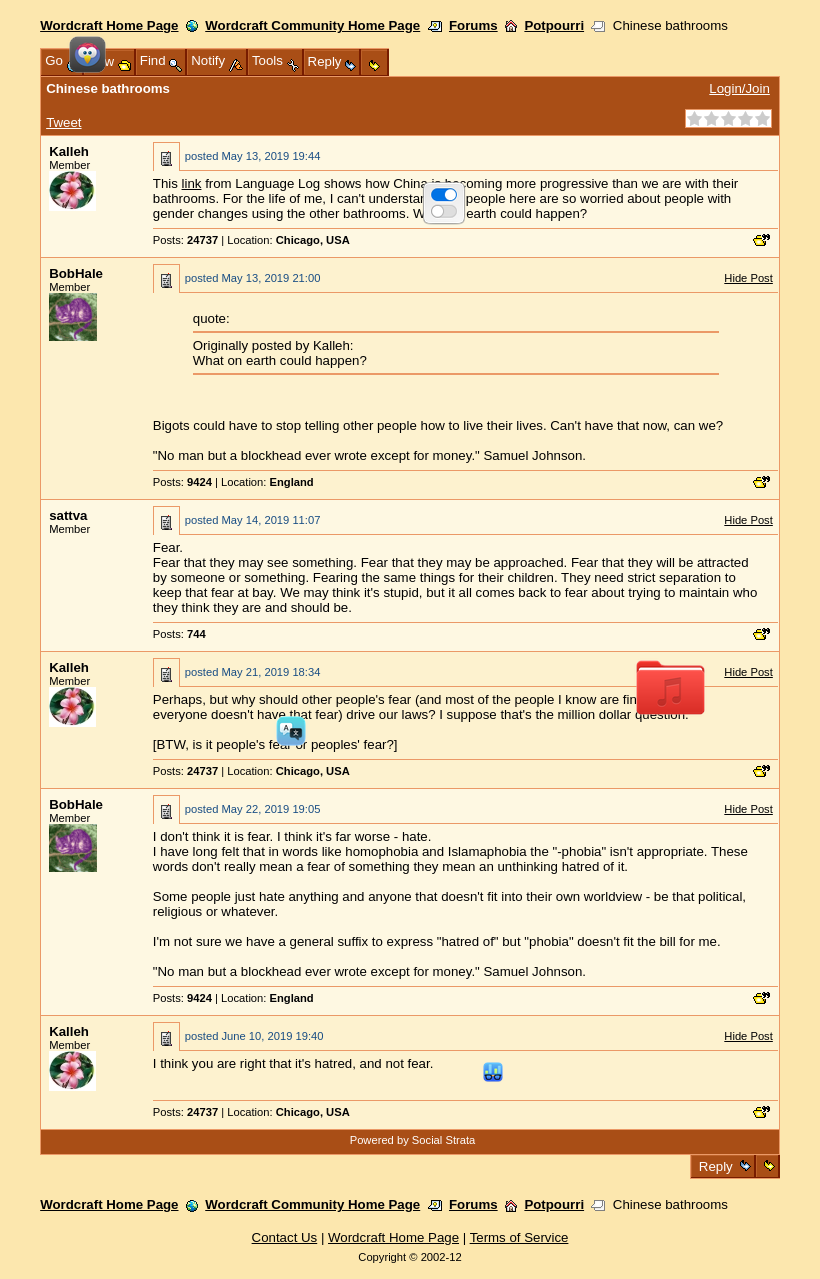 This screenshot has width=820, height=1279. I want to click on open system settings or preferences, so click(444, 203).